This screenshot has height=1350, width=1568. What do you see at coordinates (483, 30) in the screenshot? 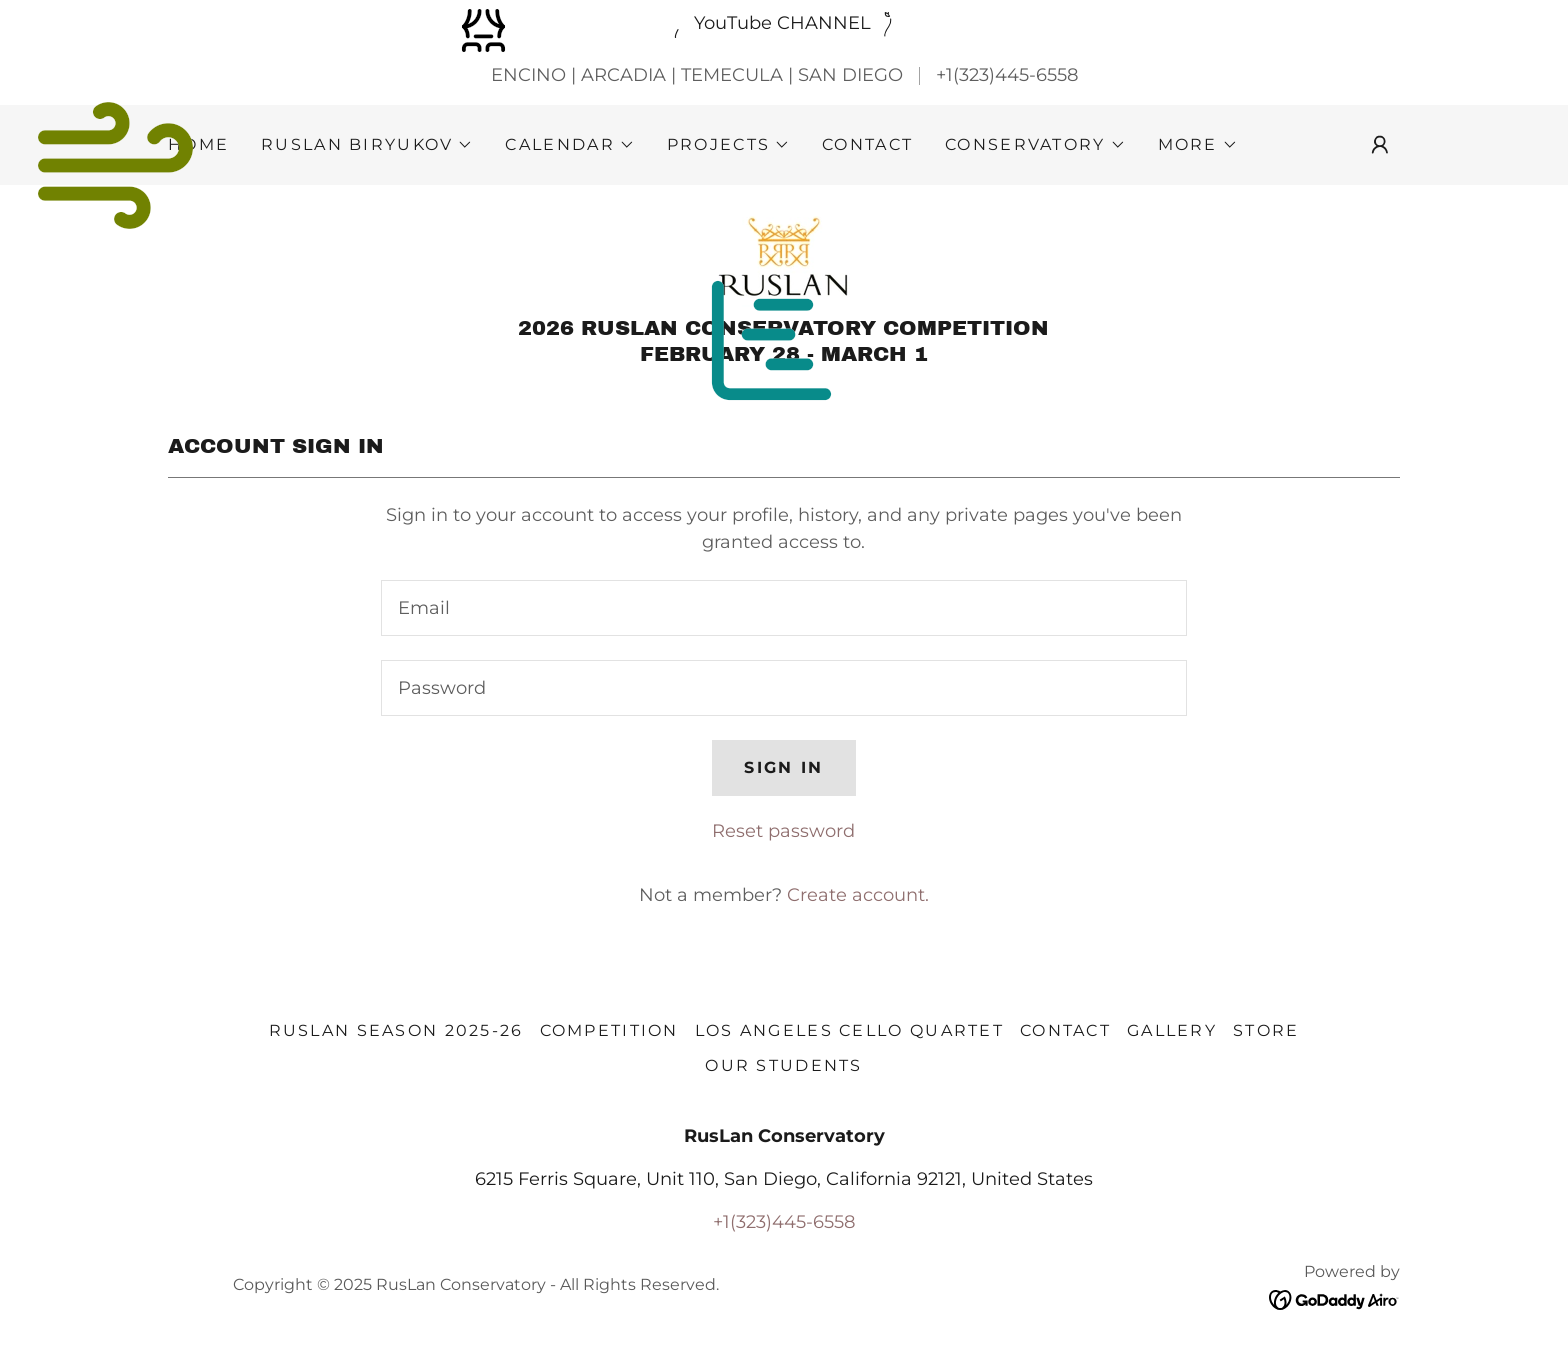
I see `access theater or cinema listings` at bounding box center [483, 30].